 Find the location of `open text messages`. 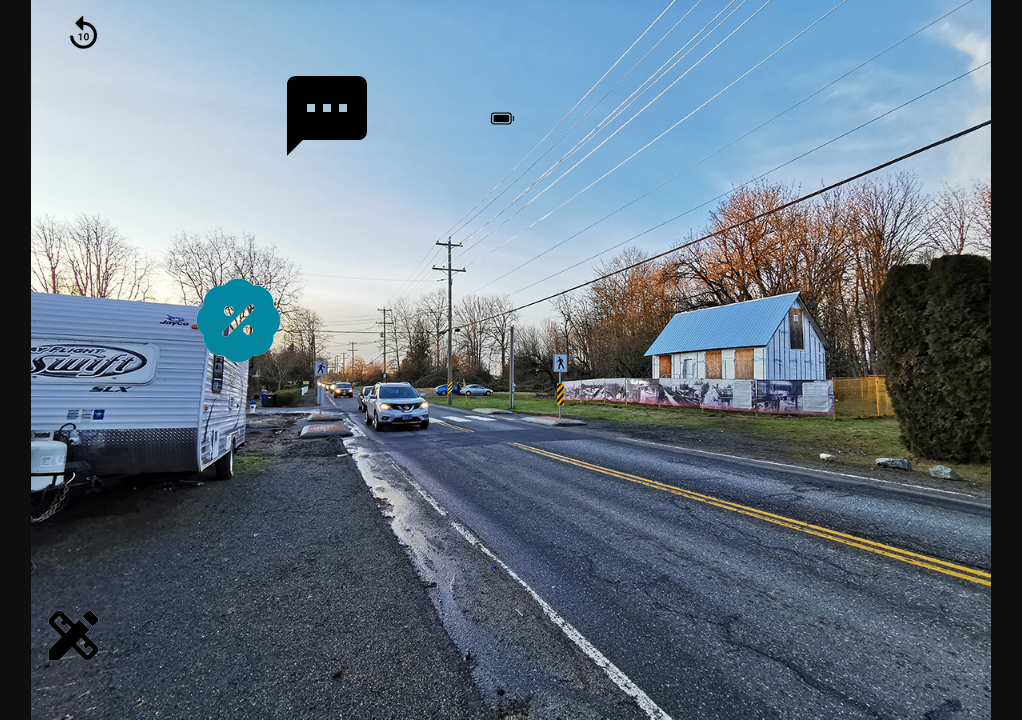

open text messages is located at coordinates (327, 116).